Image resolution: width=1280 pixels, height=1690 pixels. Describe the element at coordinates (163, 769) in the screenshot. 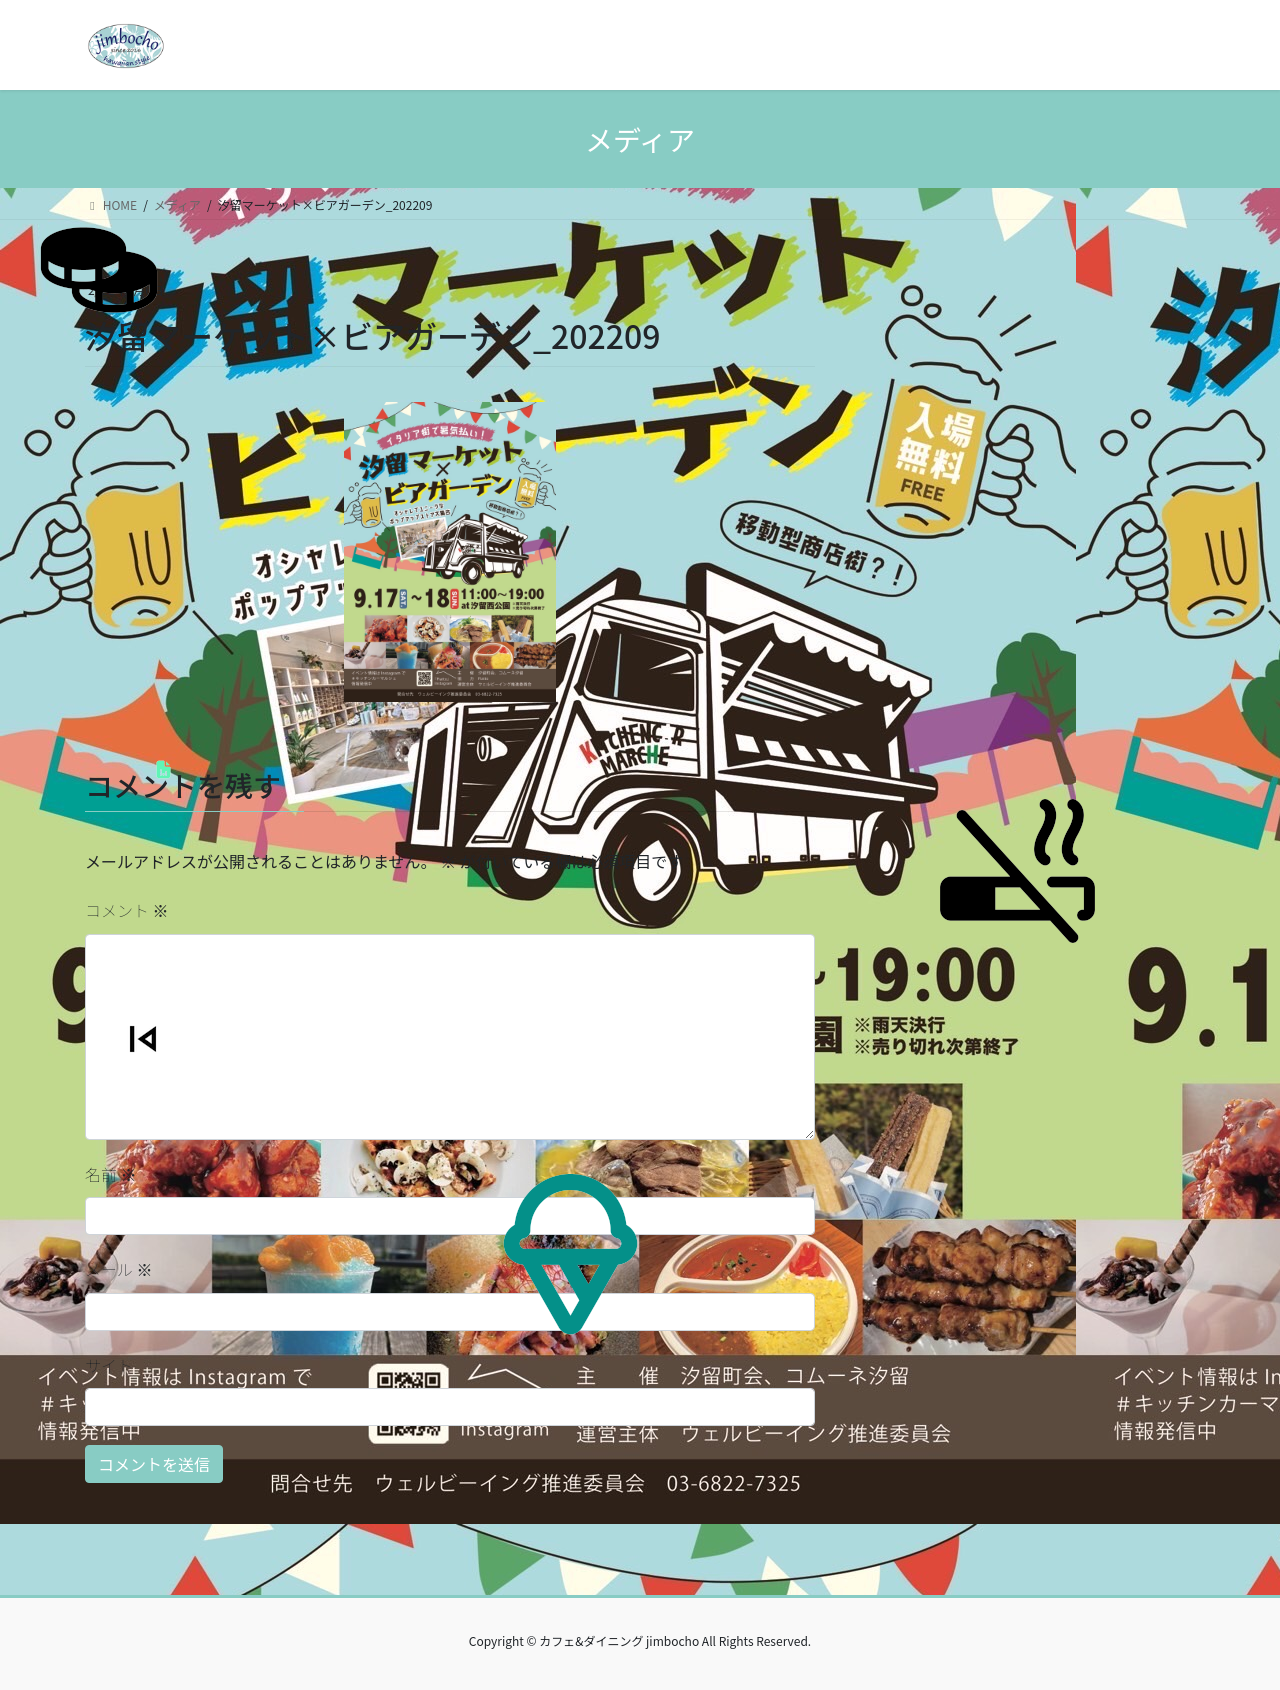

I see `view file analytics or statistics` at that location.